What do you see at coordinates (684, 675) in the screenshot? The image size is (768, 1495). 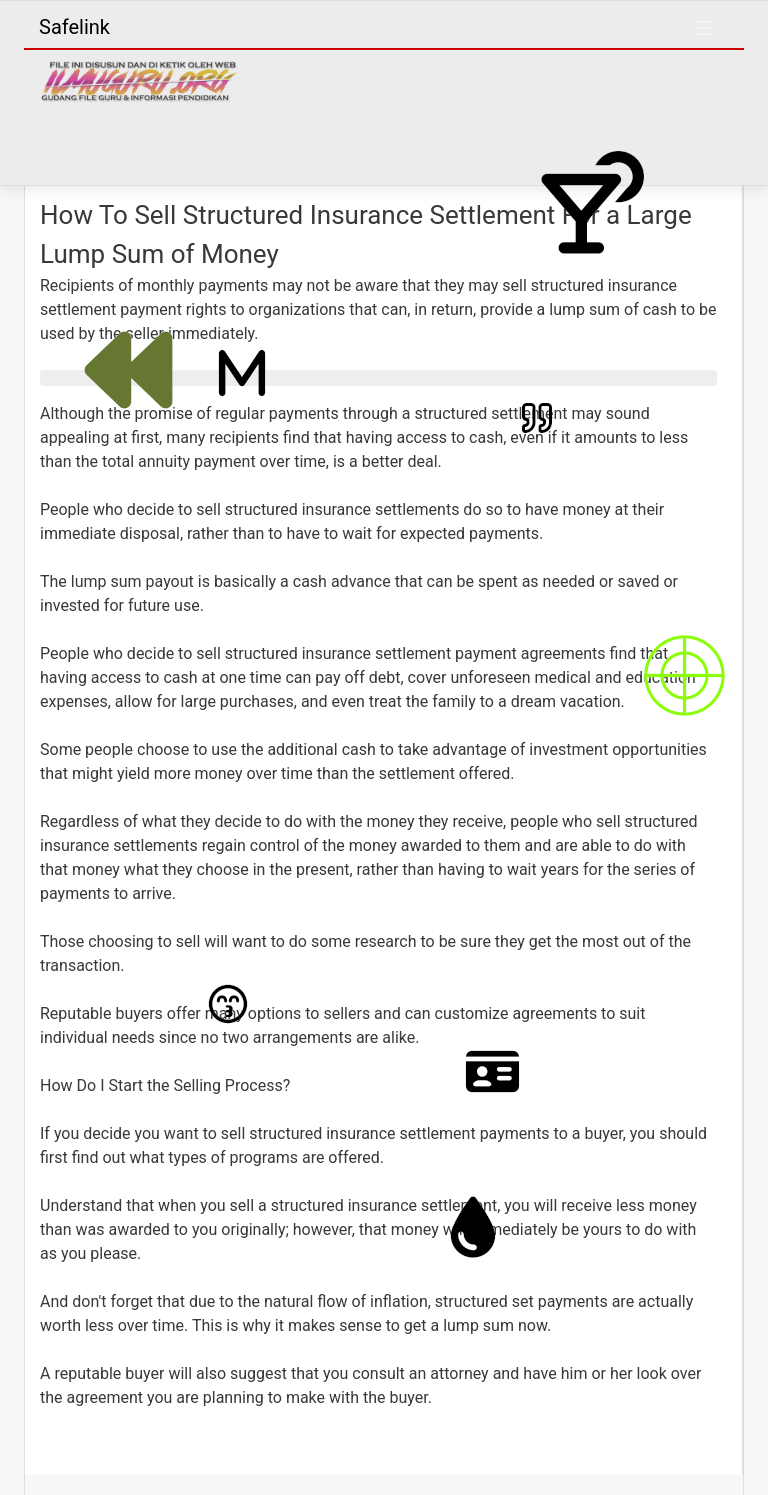 I see `view polar chart or radar graph data` at bounding box center [684, 675].